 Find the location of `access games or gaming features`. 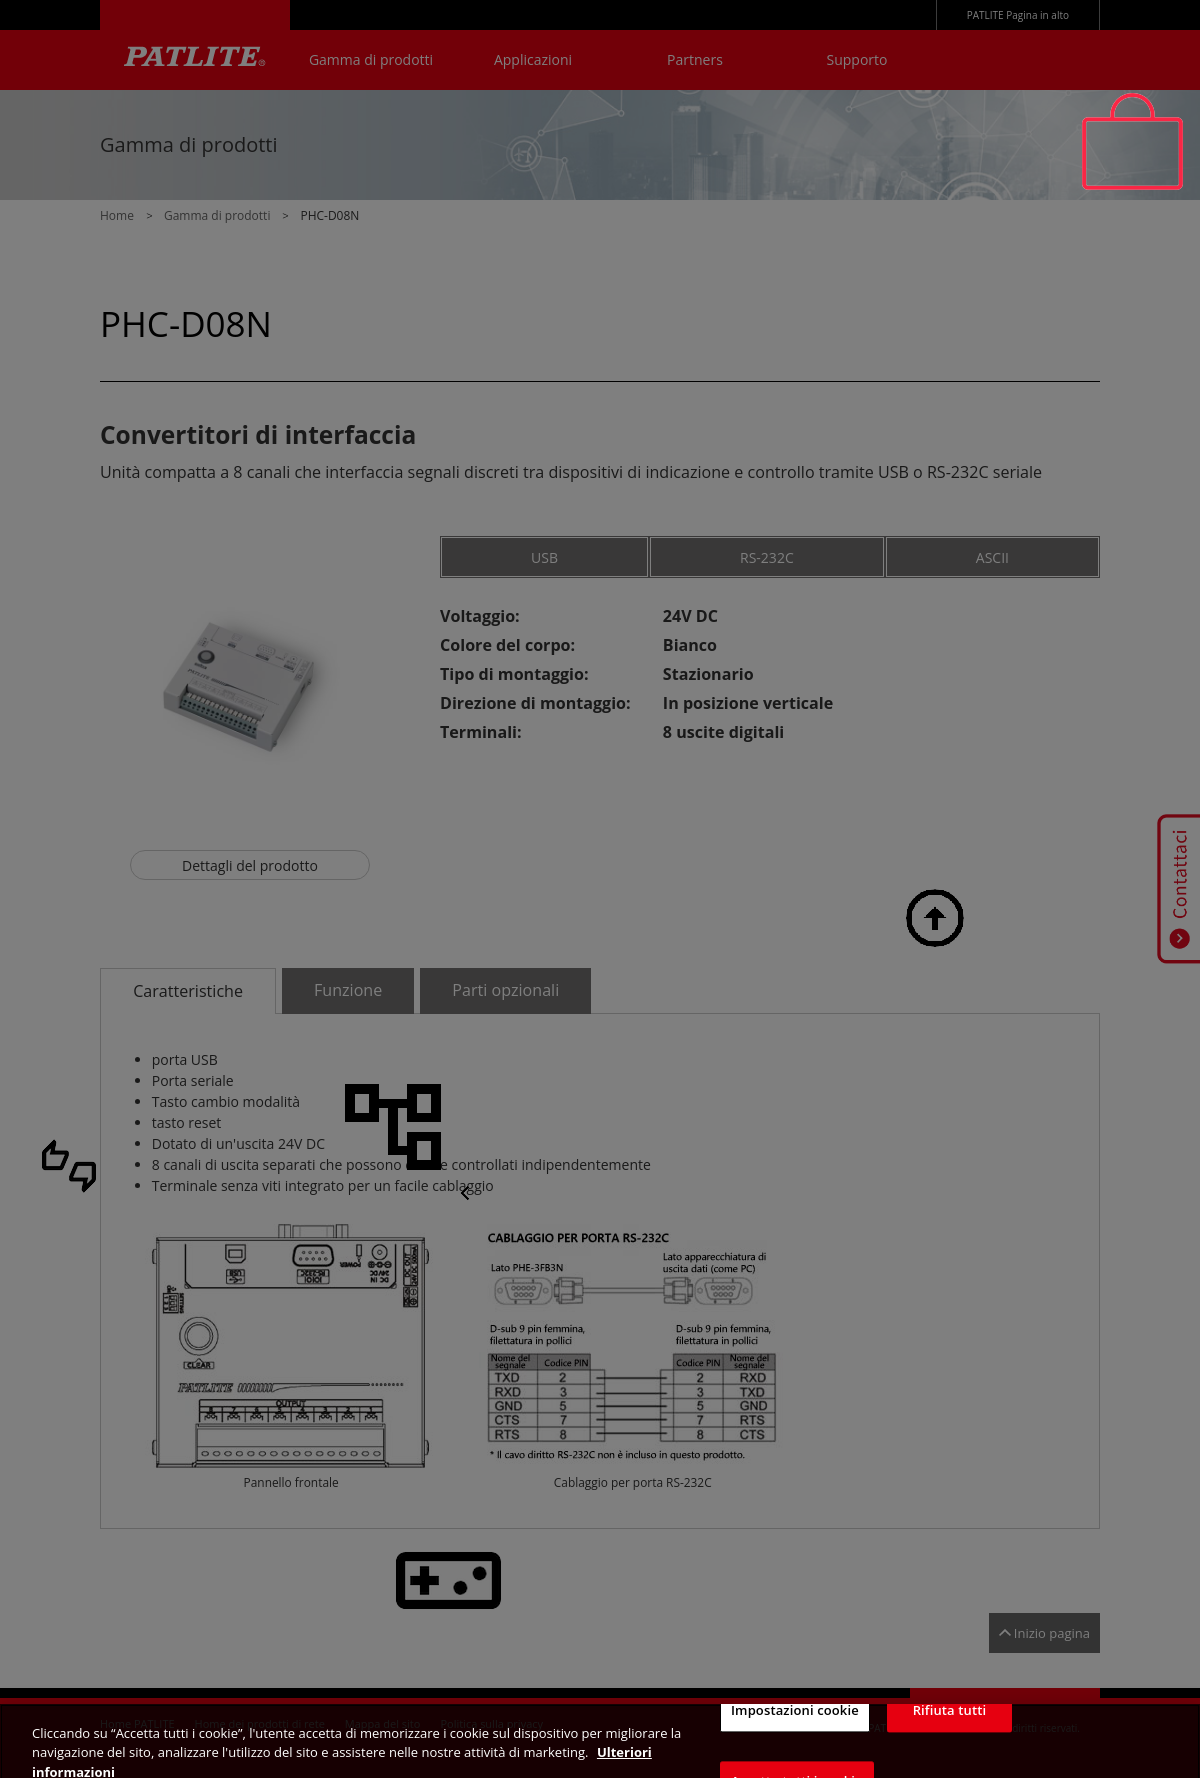

access games or gaming features is located at coordinates (448, 1580).